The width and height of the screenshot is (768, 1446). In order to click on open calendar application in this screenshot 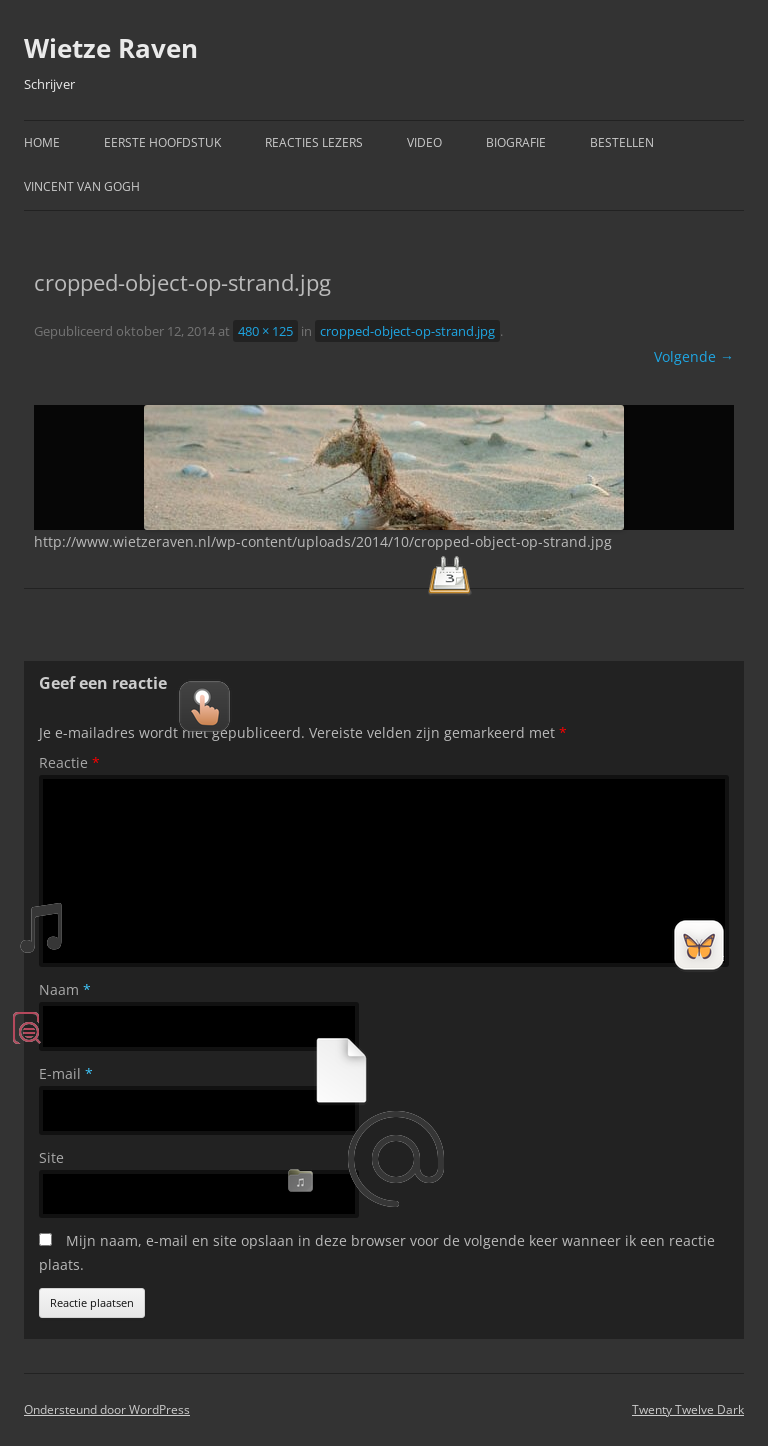, I will do `click(449, 577)`.